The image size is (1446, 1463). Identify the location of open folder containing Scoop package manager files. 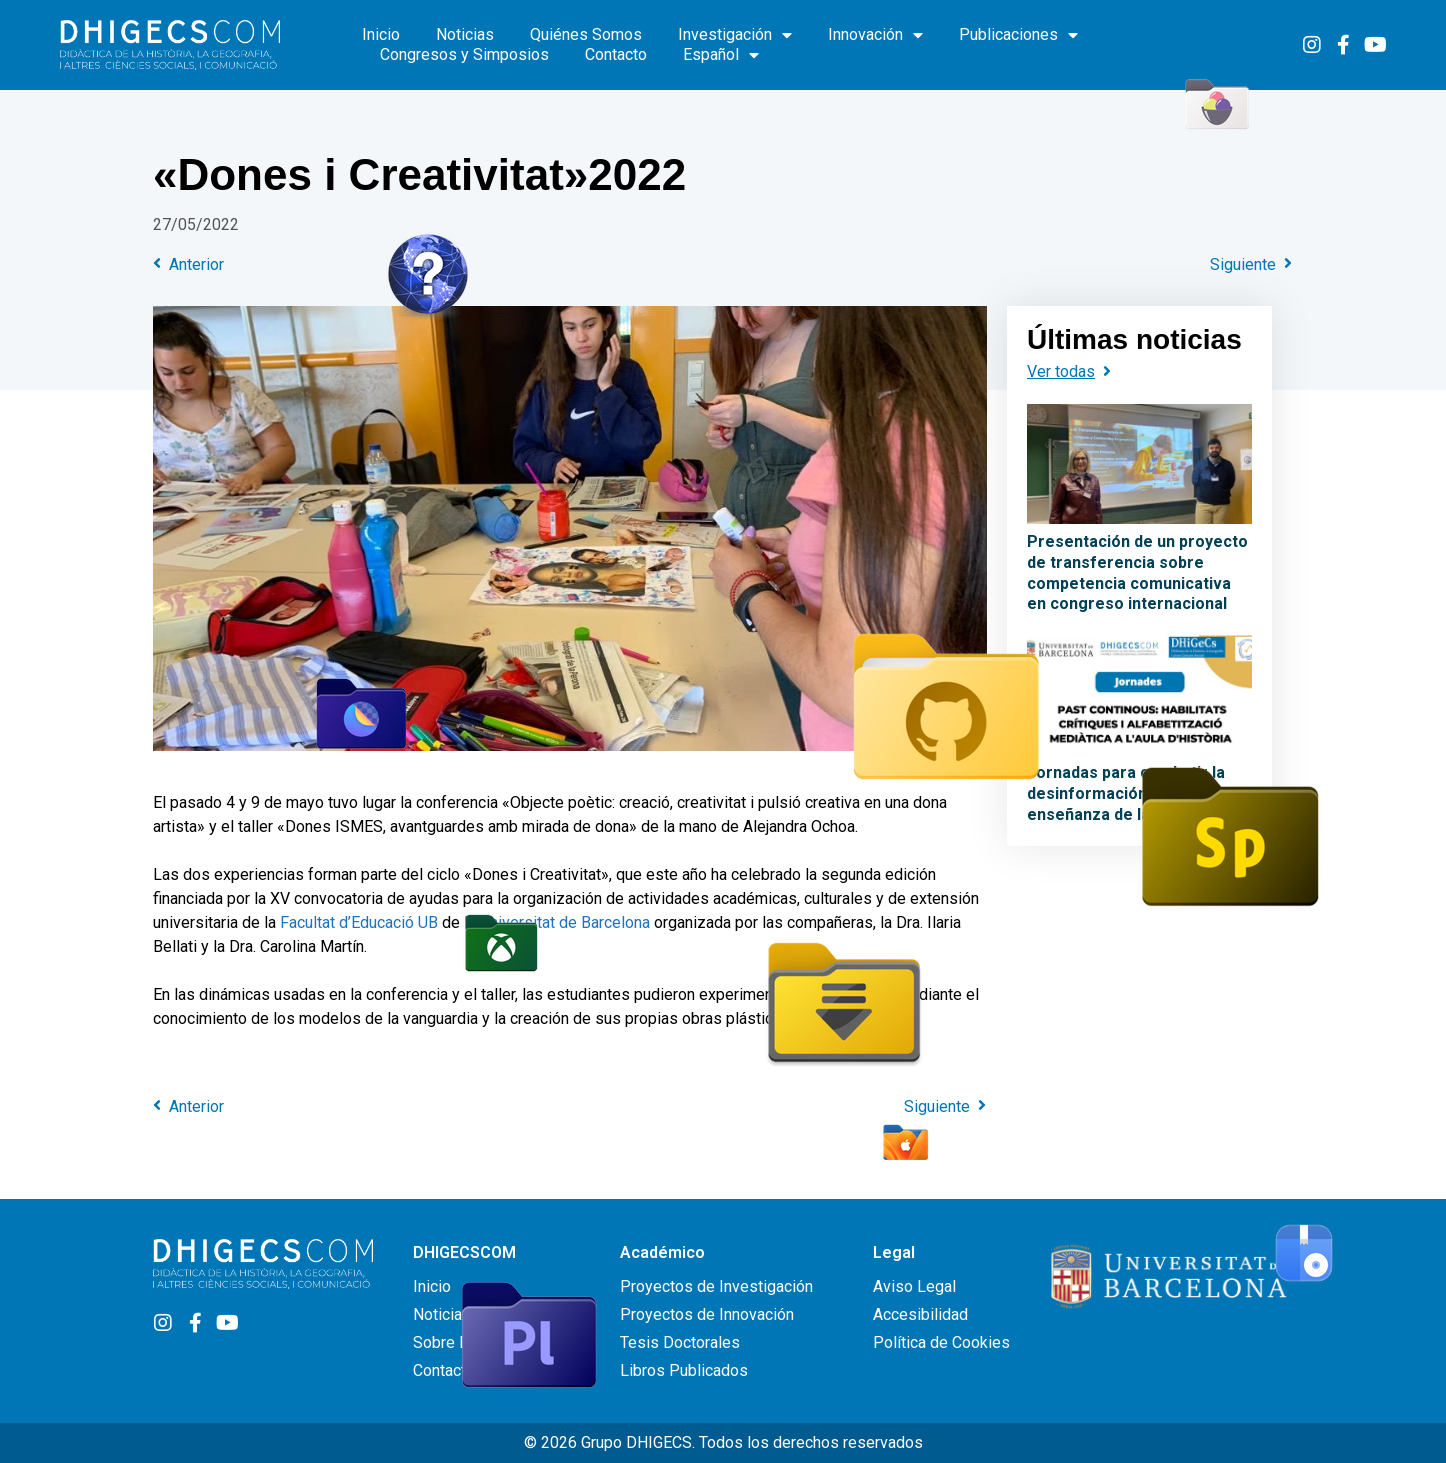
(1217, 106).